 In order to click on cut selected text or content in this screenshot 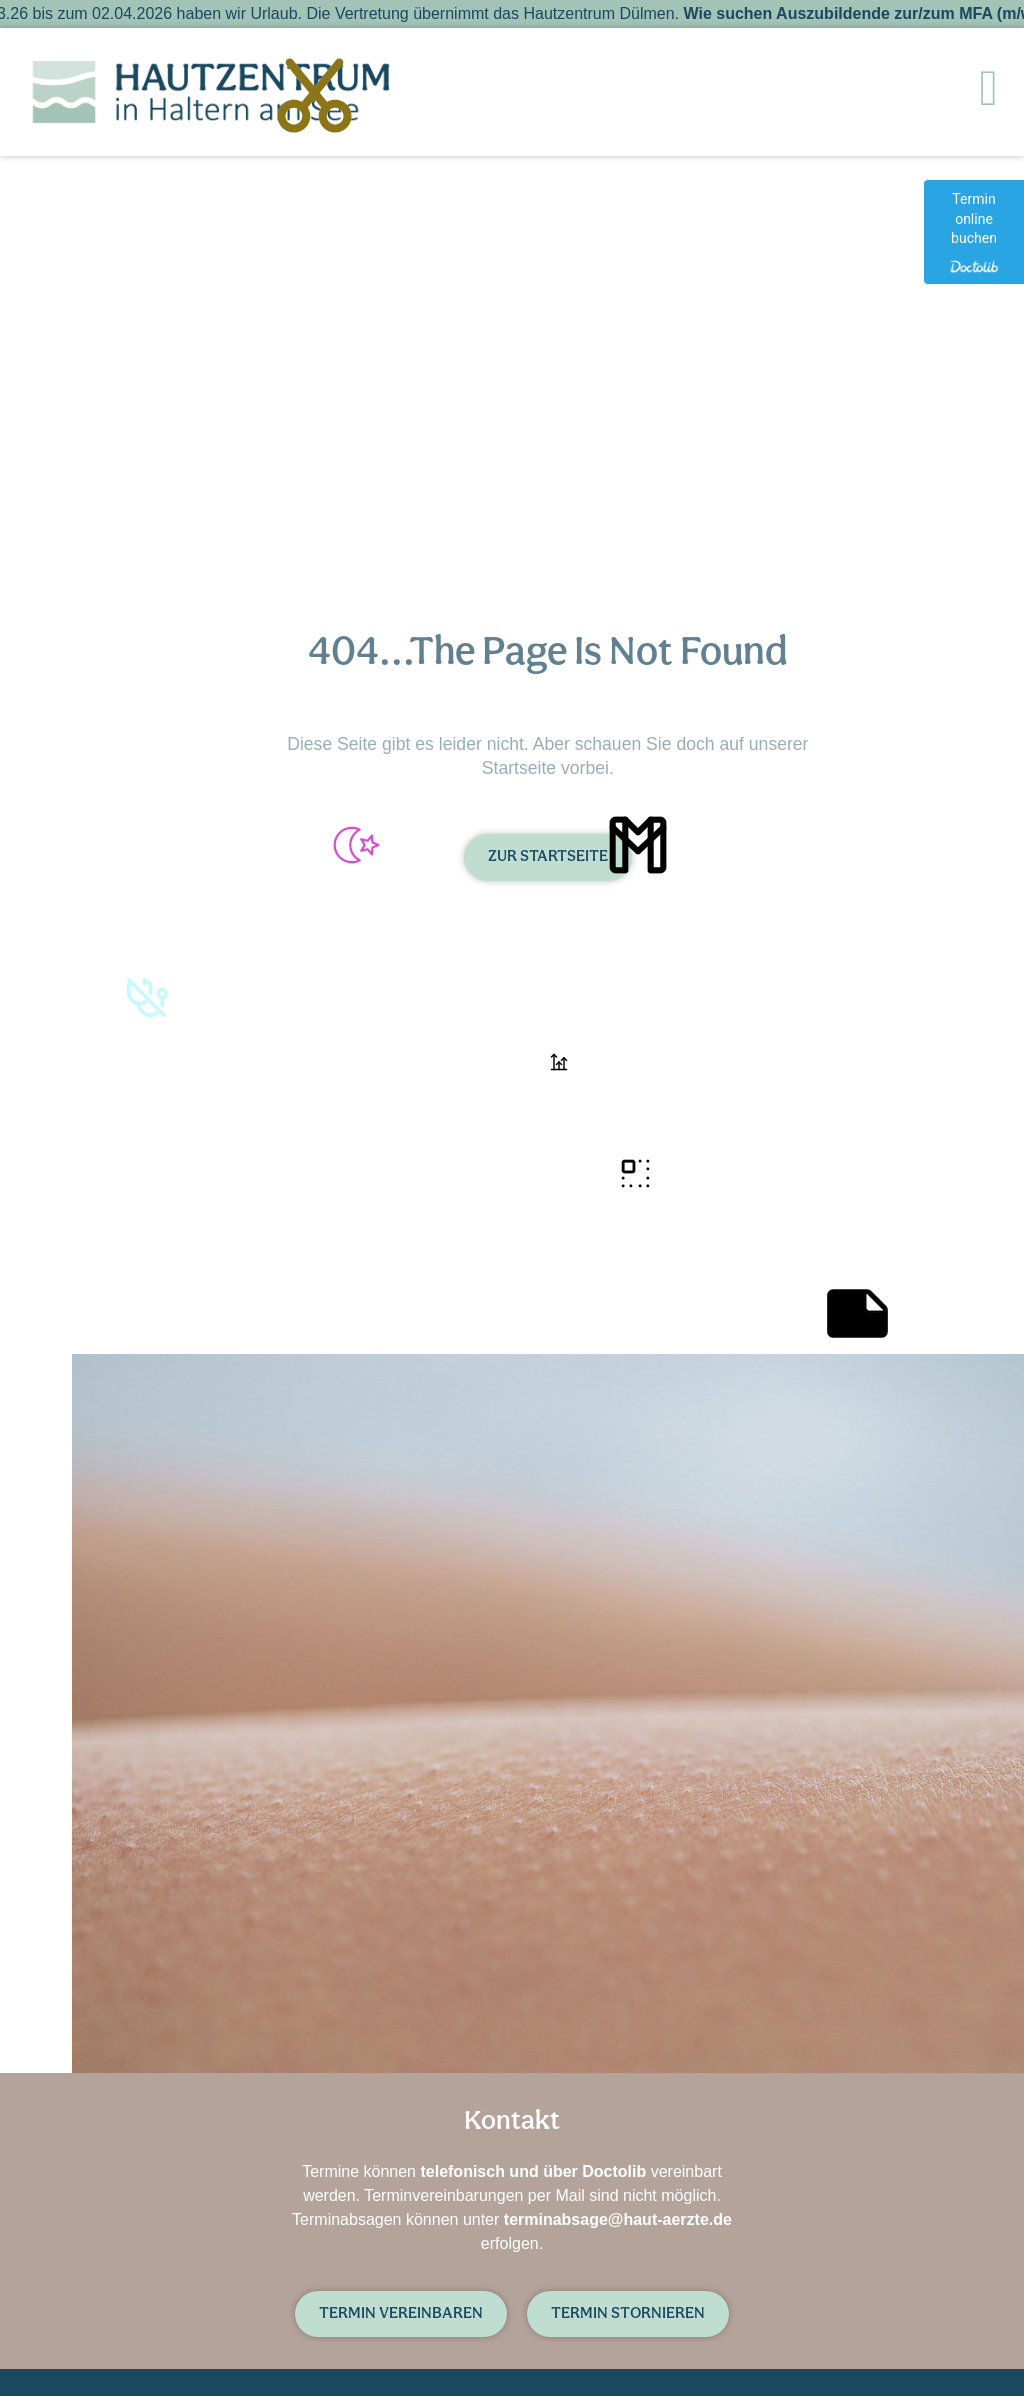, I will do `click(314, 95)`.